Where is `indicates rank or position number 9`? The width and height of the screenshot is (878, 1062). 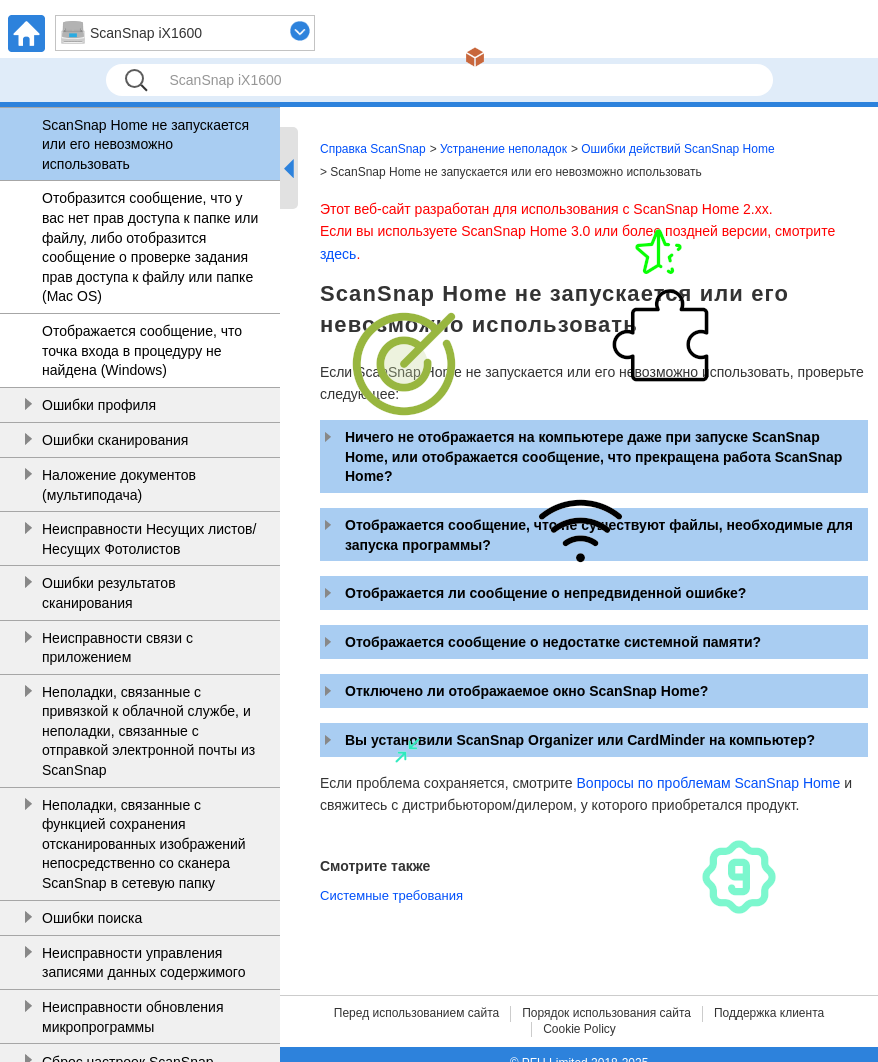 indicates rank or position number 9 is located at coordinates (739, 877).